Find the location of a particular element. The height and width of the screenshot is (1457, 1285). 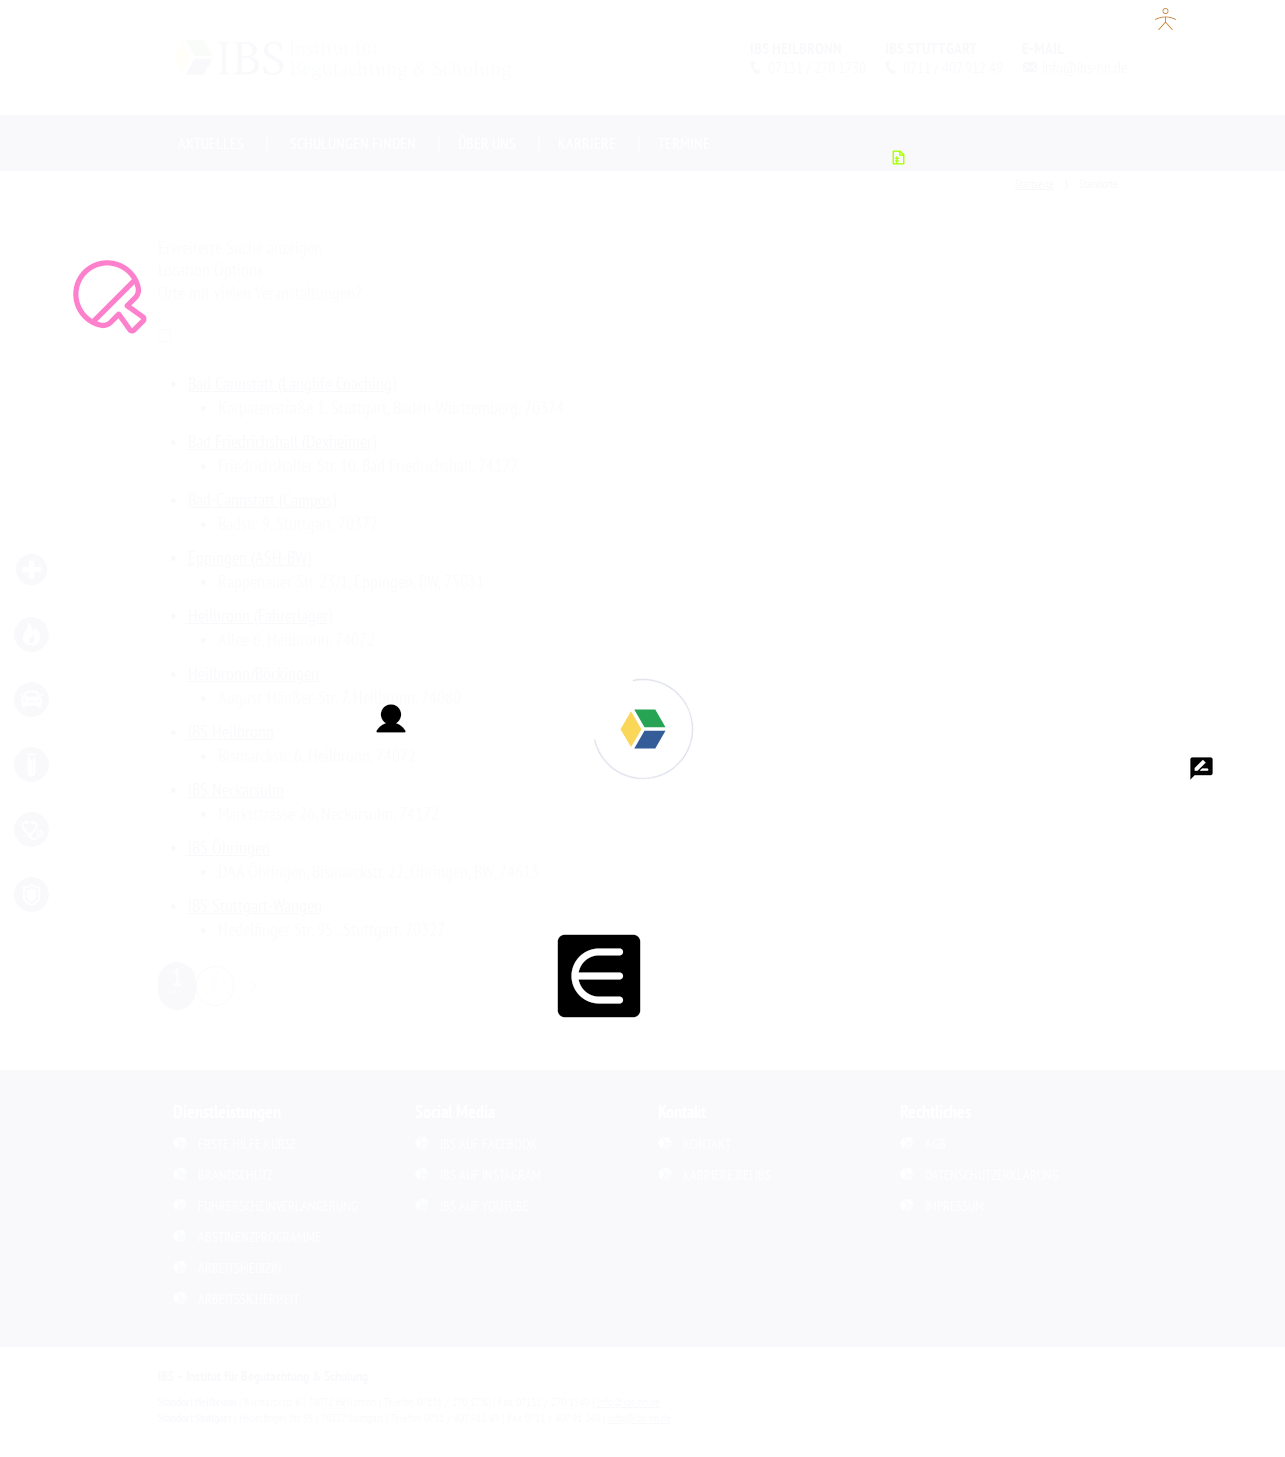

view user profile is located at coordinates (1165, 19).